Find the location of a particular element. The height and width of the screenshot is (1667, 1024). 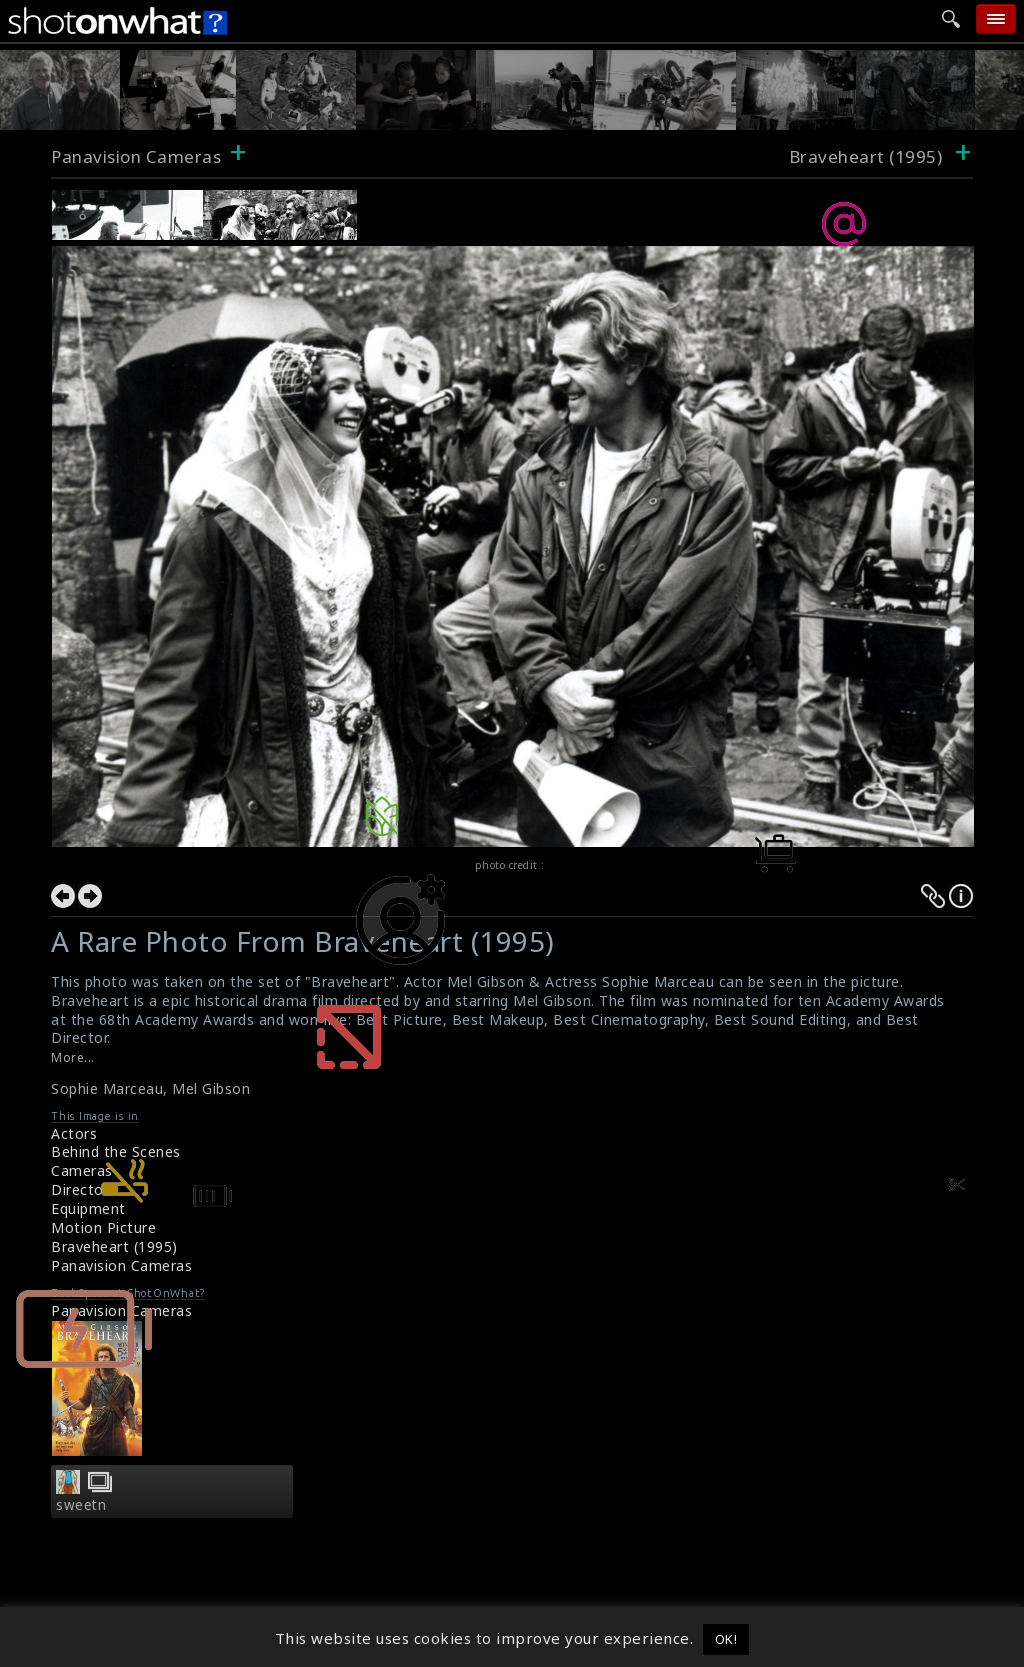

indicates gluten-free or grain-free option is located at coordinates (382, 817).